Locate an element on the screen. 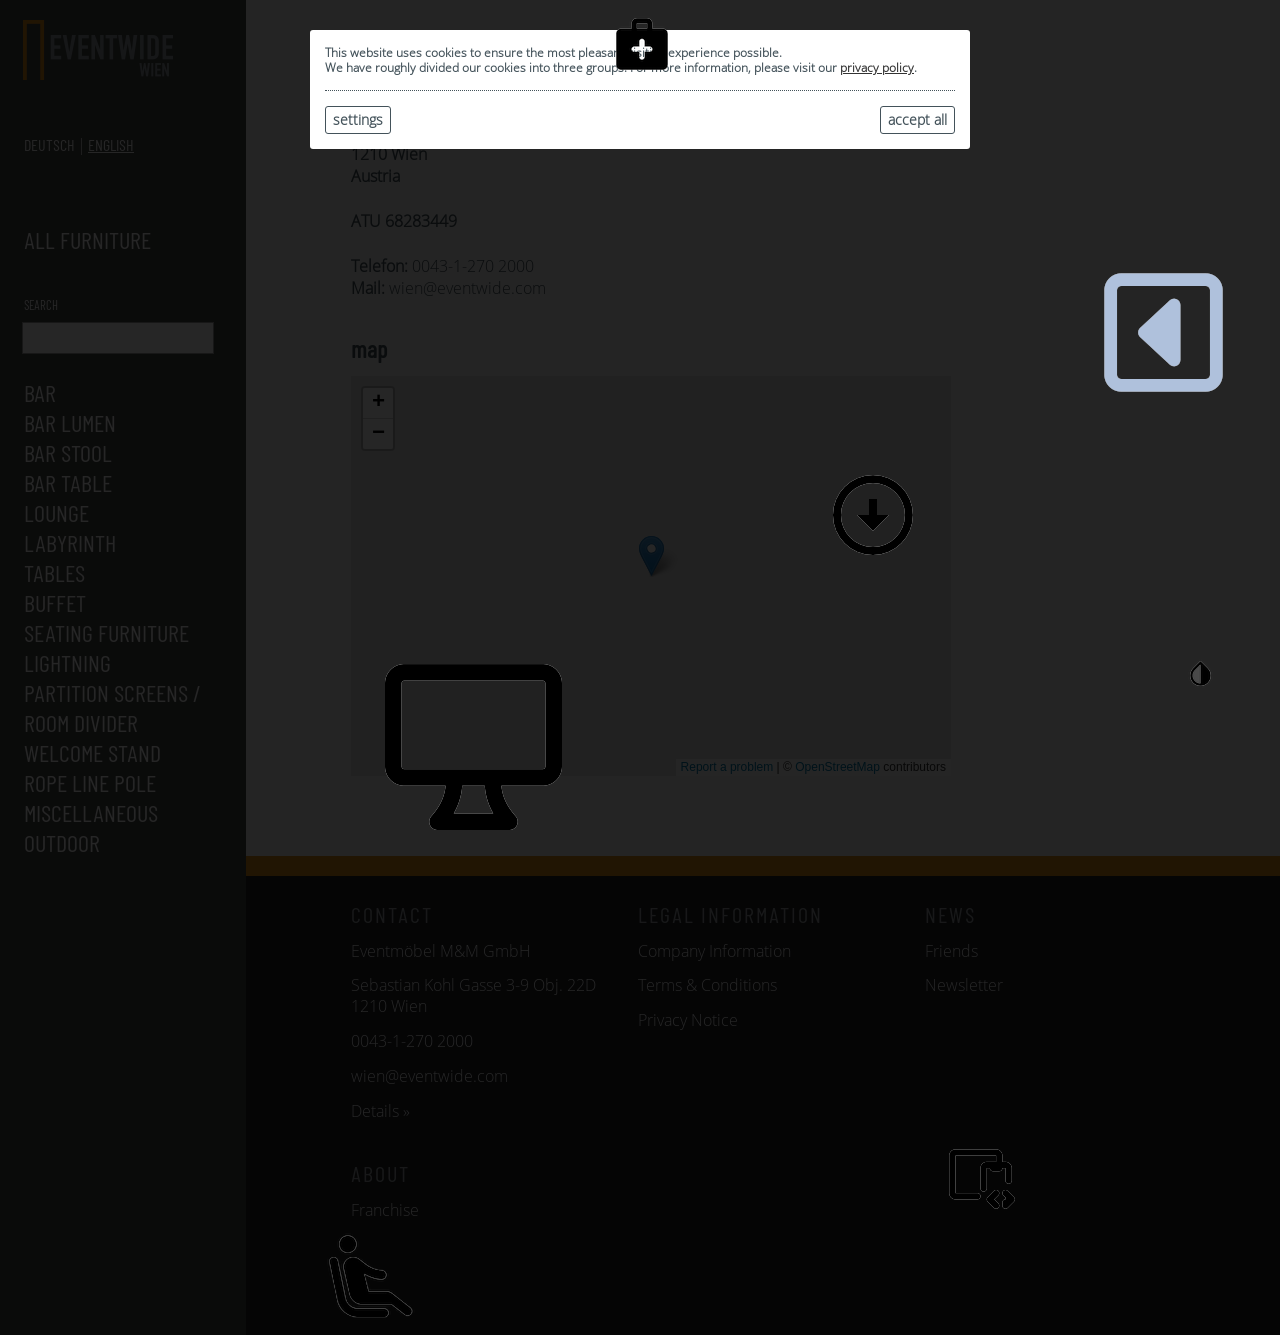  view desktop version of site is located at coordinates (473, 741).